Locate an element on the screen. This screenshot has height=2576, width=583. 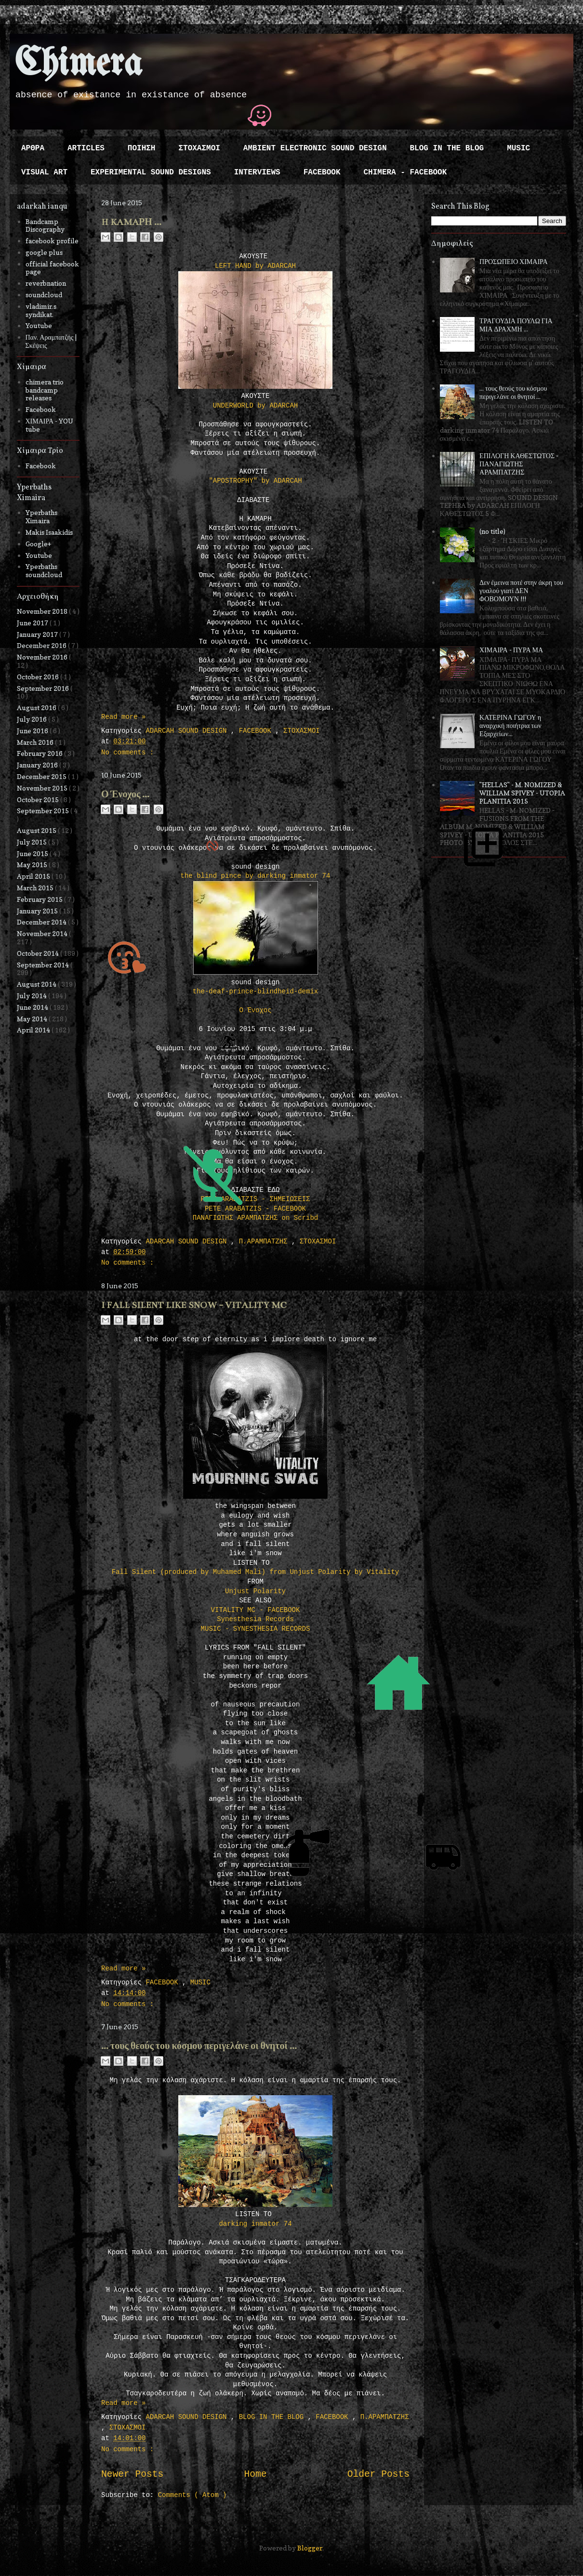
navigate to the home screen is located at coordinates (398, 1682).